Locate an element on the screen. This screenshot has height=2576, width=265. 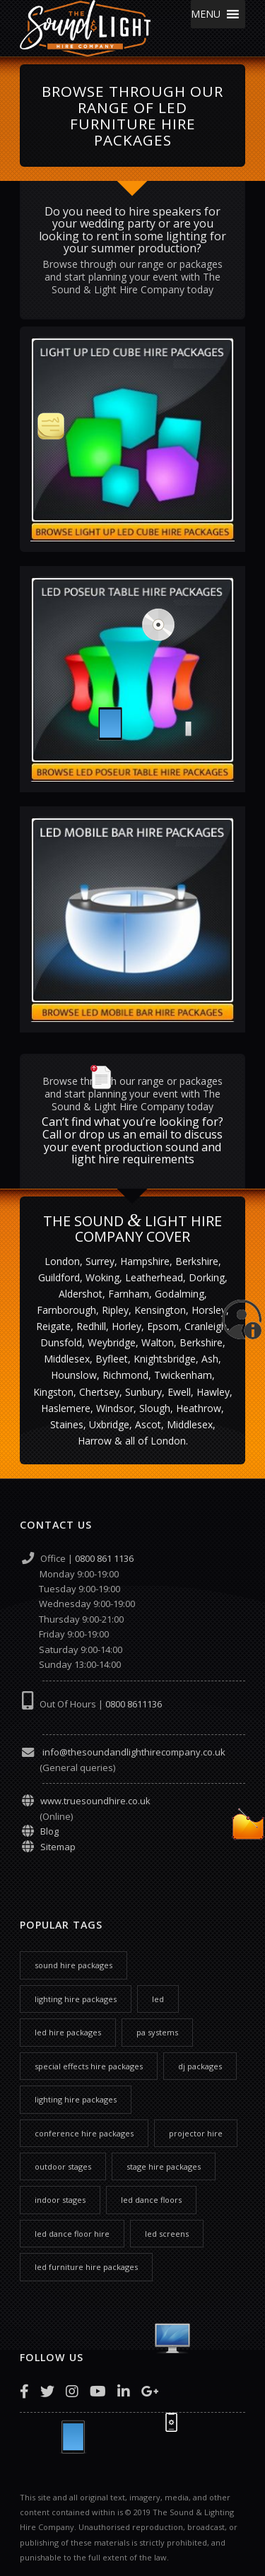
open the stickies app for quick notes is located at coordinates (51, 426).